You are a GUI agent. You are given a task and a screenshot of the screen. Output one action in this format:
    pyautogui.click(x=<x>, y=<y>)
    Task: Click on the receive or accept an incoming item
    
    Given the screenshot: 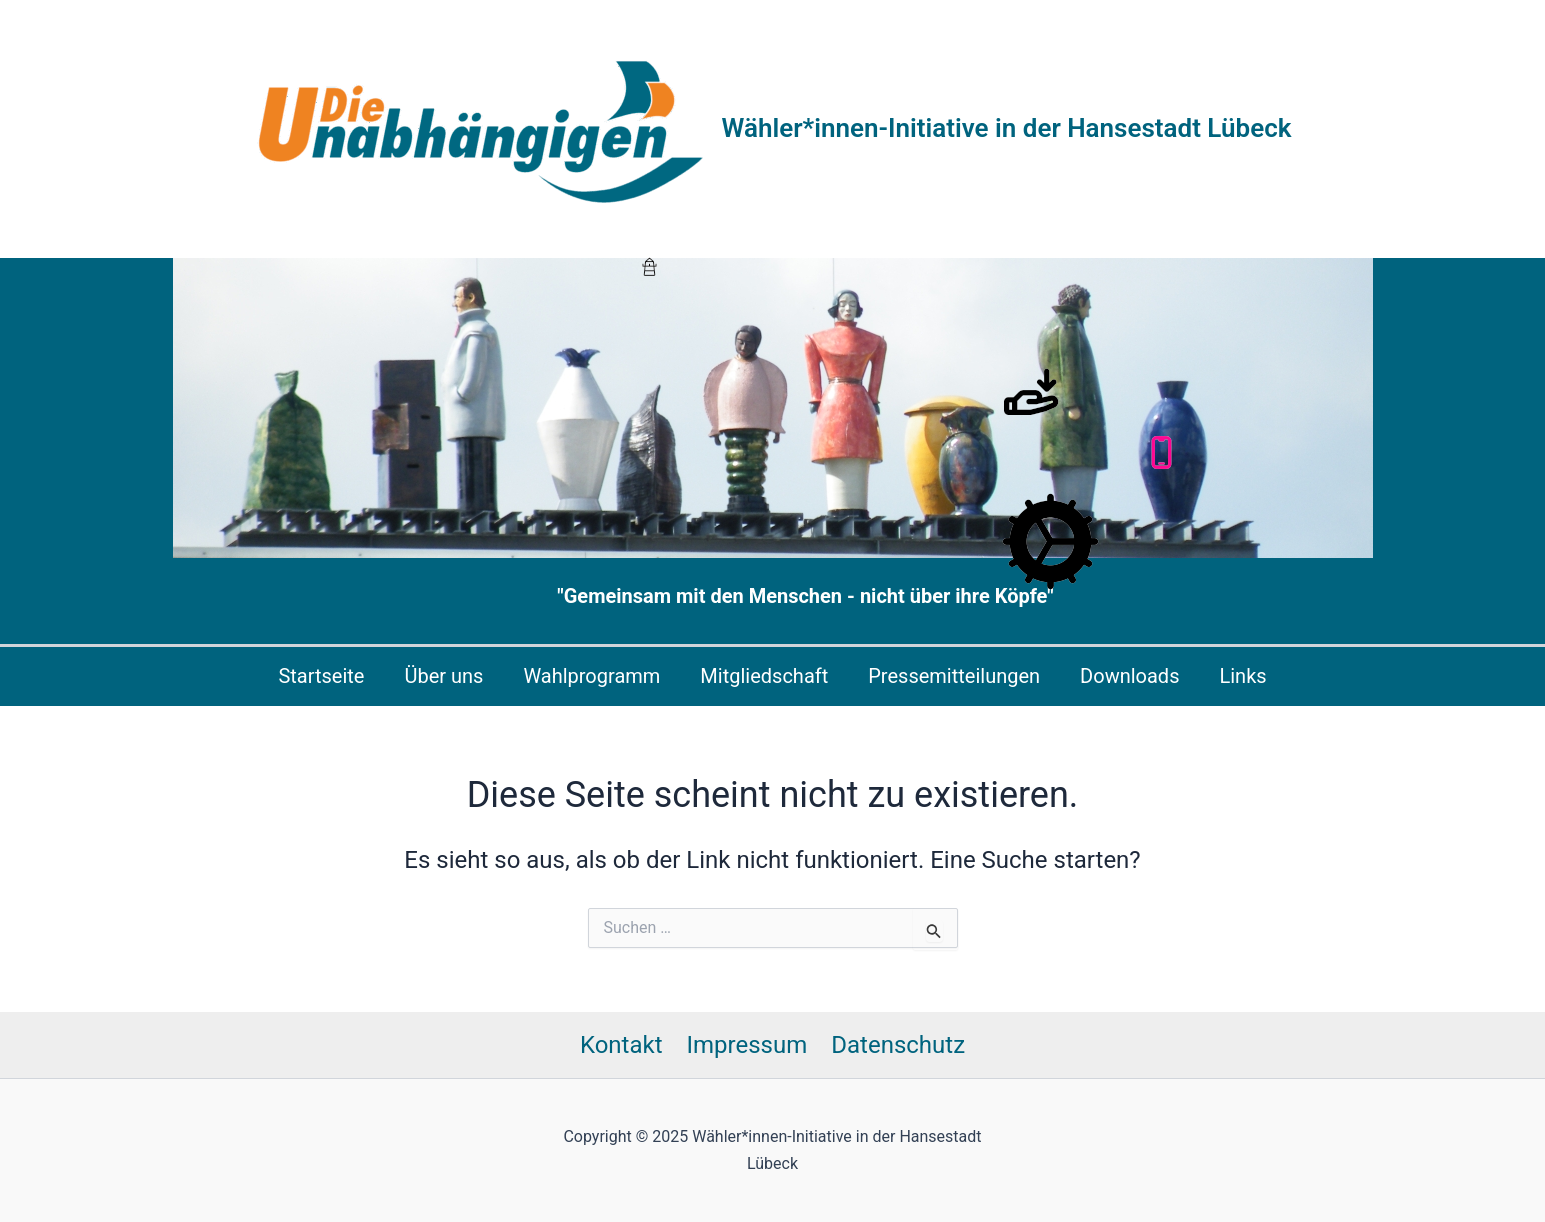 What is the action you would take?
    pyautogui.click(x=1032, y=394)
    